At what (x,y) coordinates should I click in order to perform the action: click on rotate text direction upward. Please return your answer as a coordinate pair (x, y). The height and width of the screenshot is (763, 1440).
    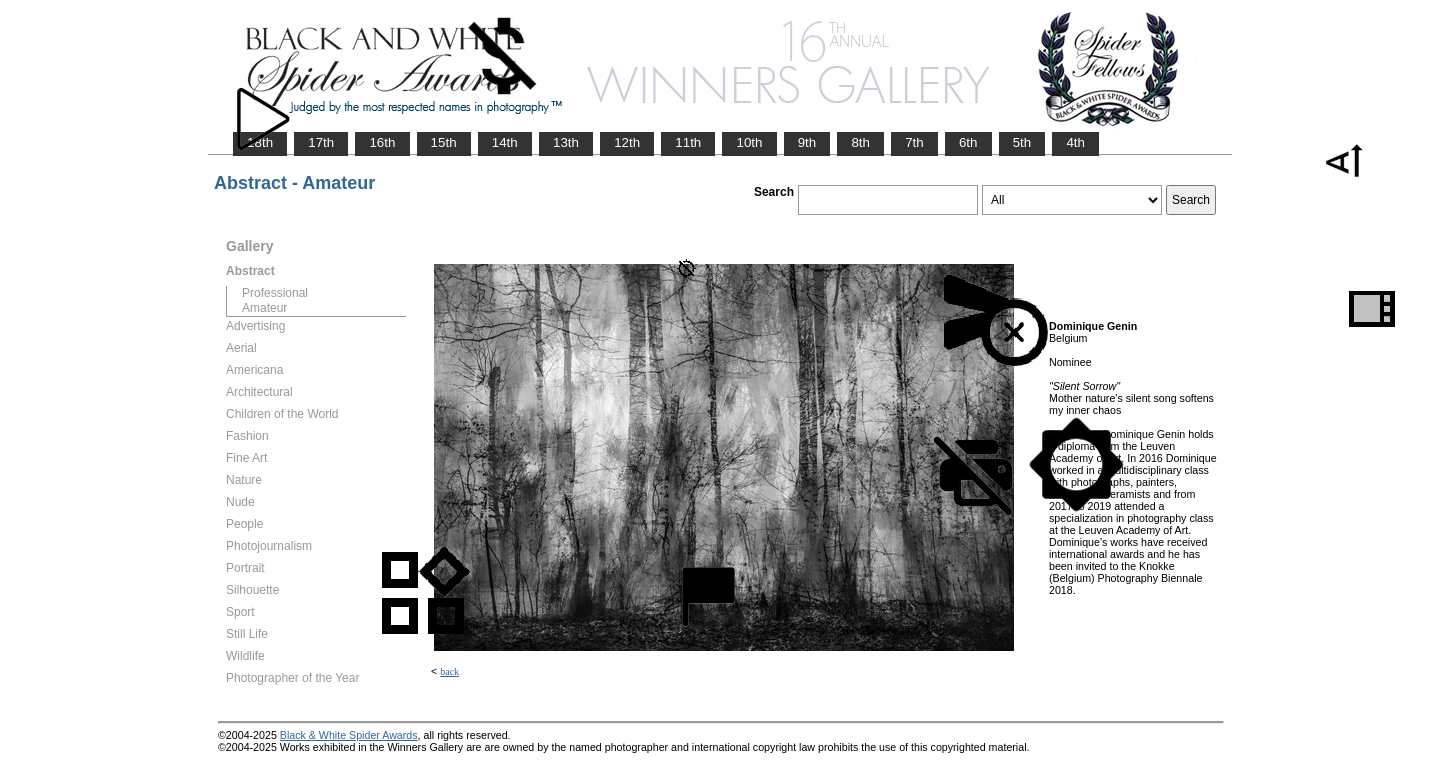
    Looking at the image, I should click on (1344, 160).